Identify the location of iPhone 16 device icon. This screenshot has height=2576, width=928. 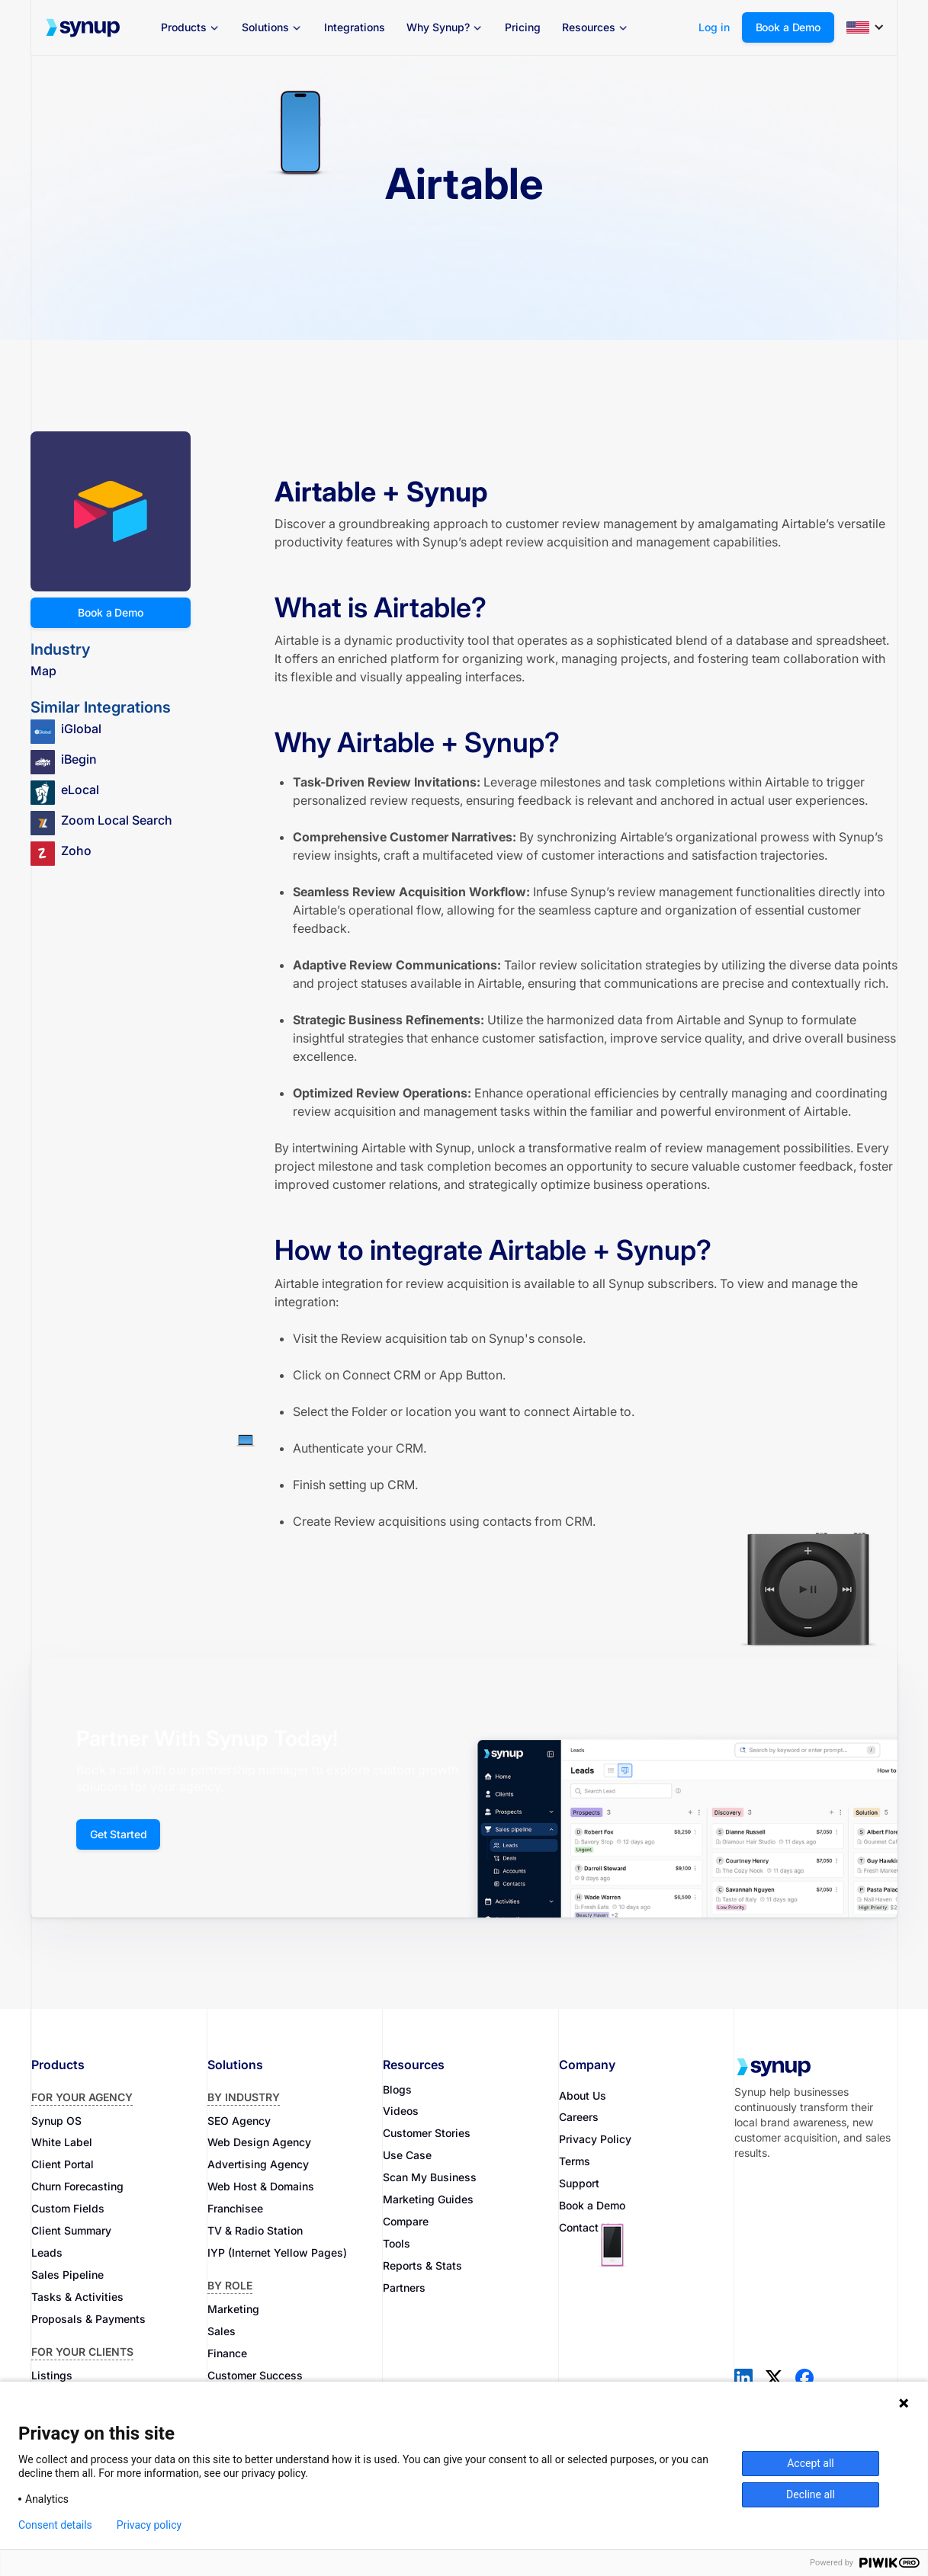
(300, 133).